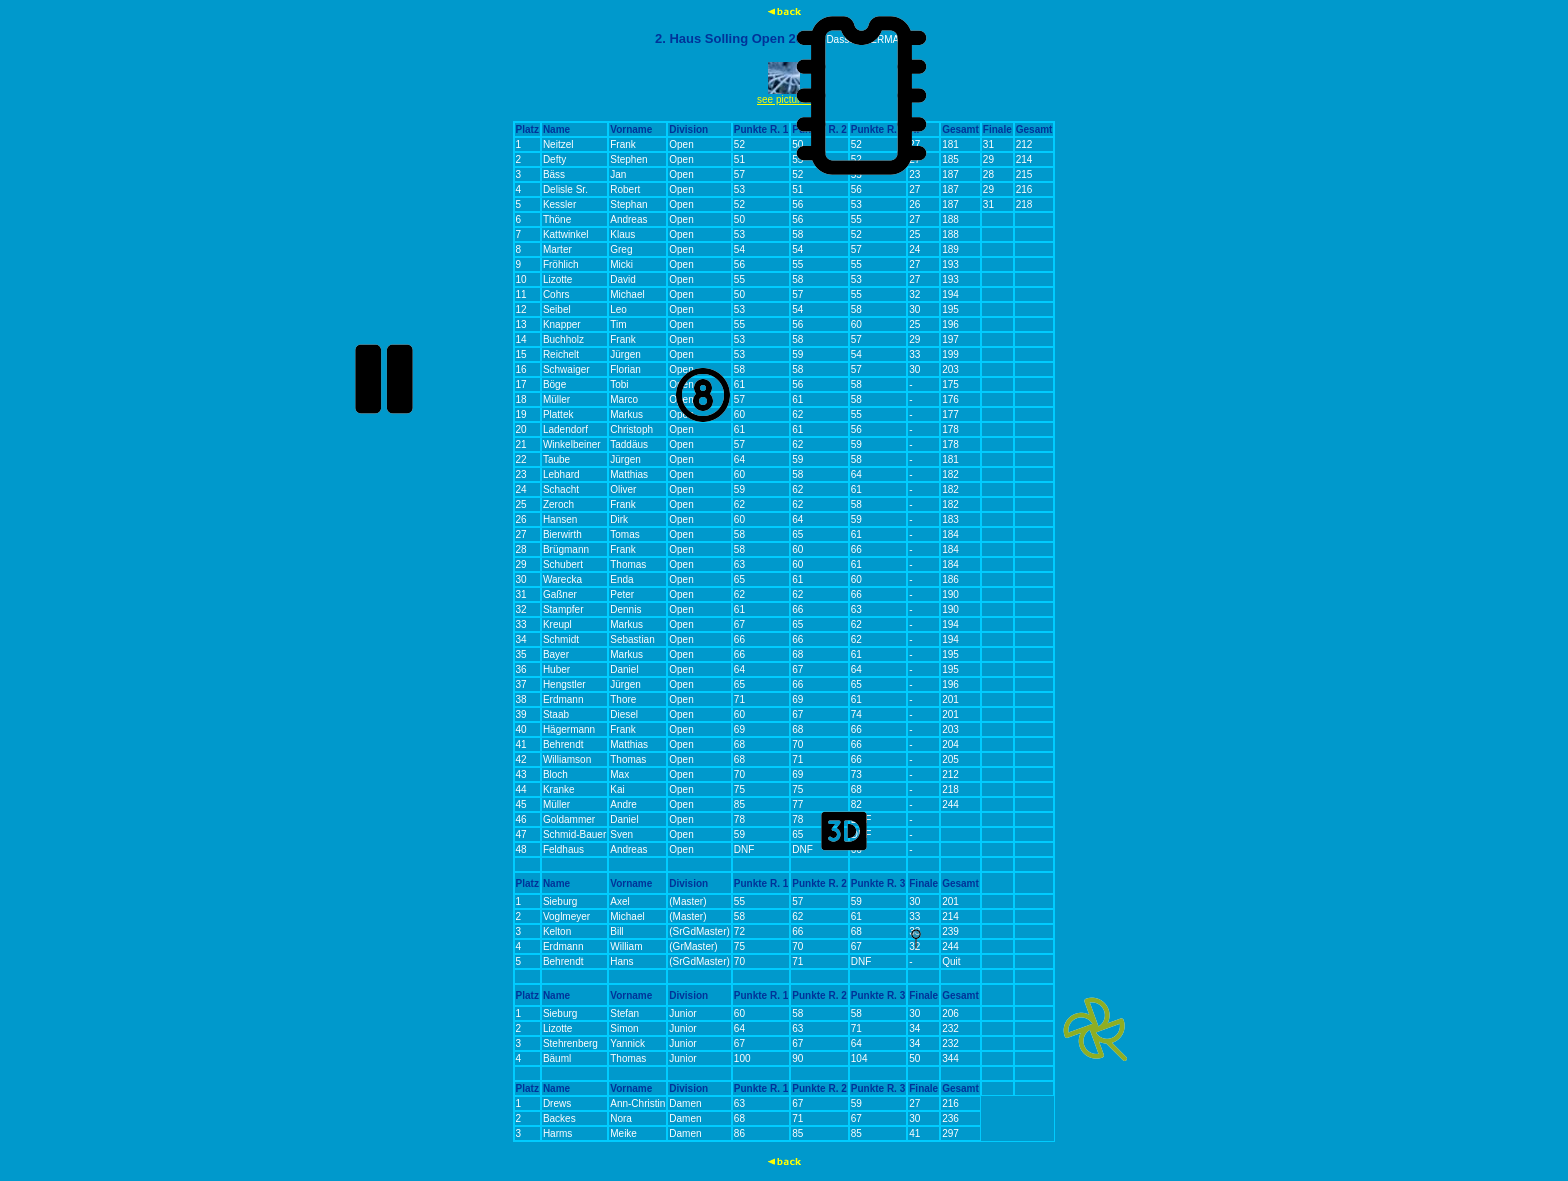 Image resolution: width=1568 pixels, height=1181 pixels. I want to click on mark a location on a map, so click(916, 939).